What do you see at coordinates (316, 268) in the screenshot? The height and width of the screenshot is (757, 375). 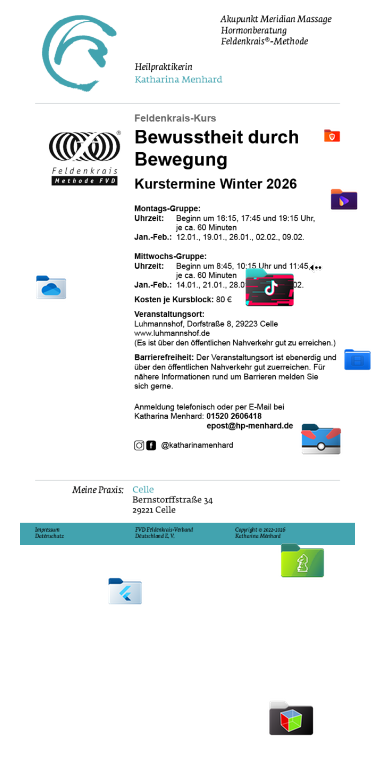 I see `go back to previous screen` at bounding box center [316, 268].